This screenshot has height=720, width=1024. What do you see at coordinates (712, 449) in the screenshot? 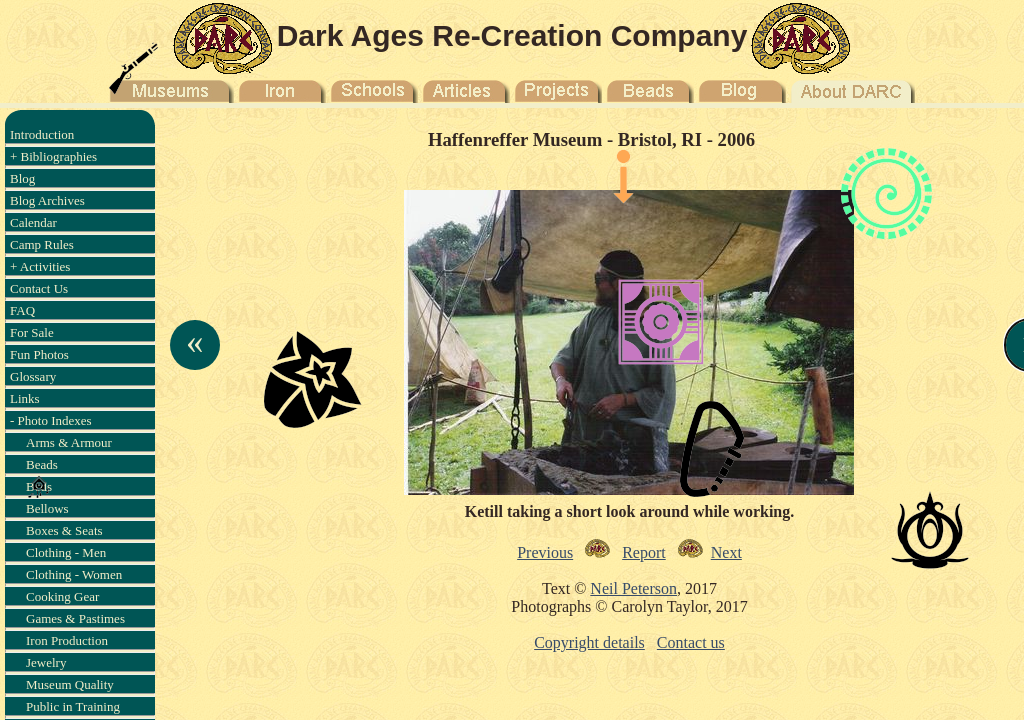
I see `climbing or outdoor gear category` at bounding box center [712, 449].